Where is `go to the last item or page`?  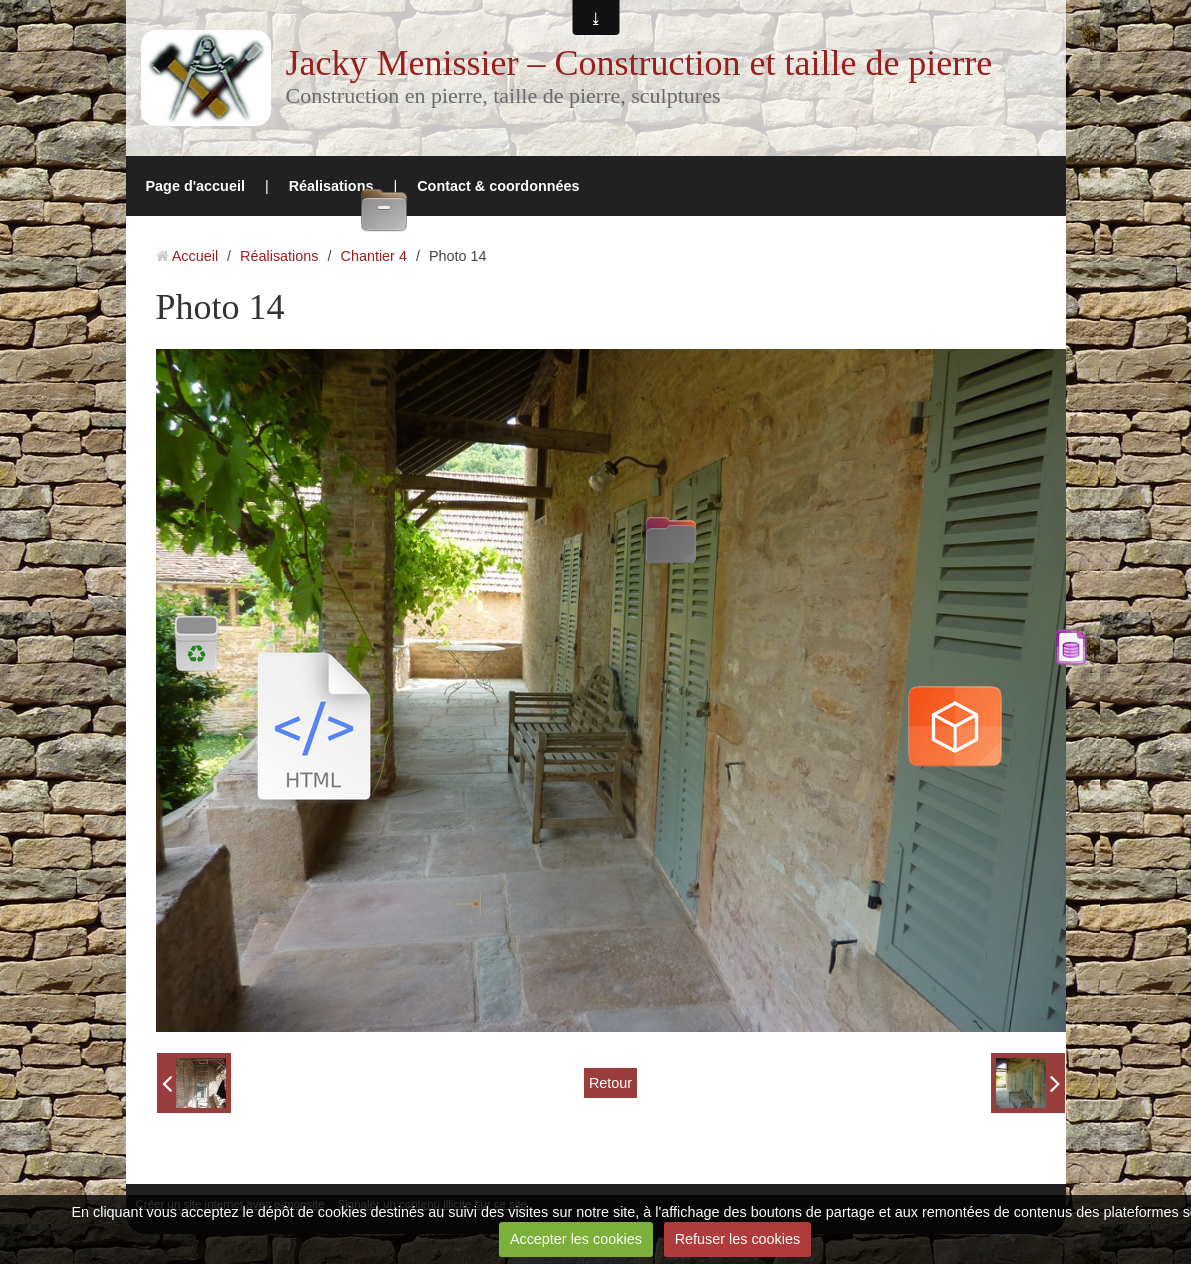 go to the last item or page is located at coordinates (469, 904).